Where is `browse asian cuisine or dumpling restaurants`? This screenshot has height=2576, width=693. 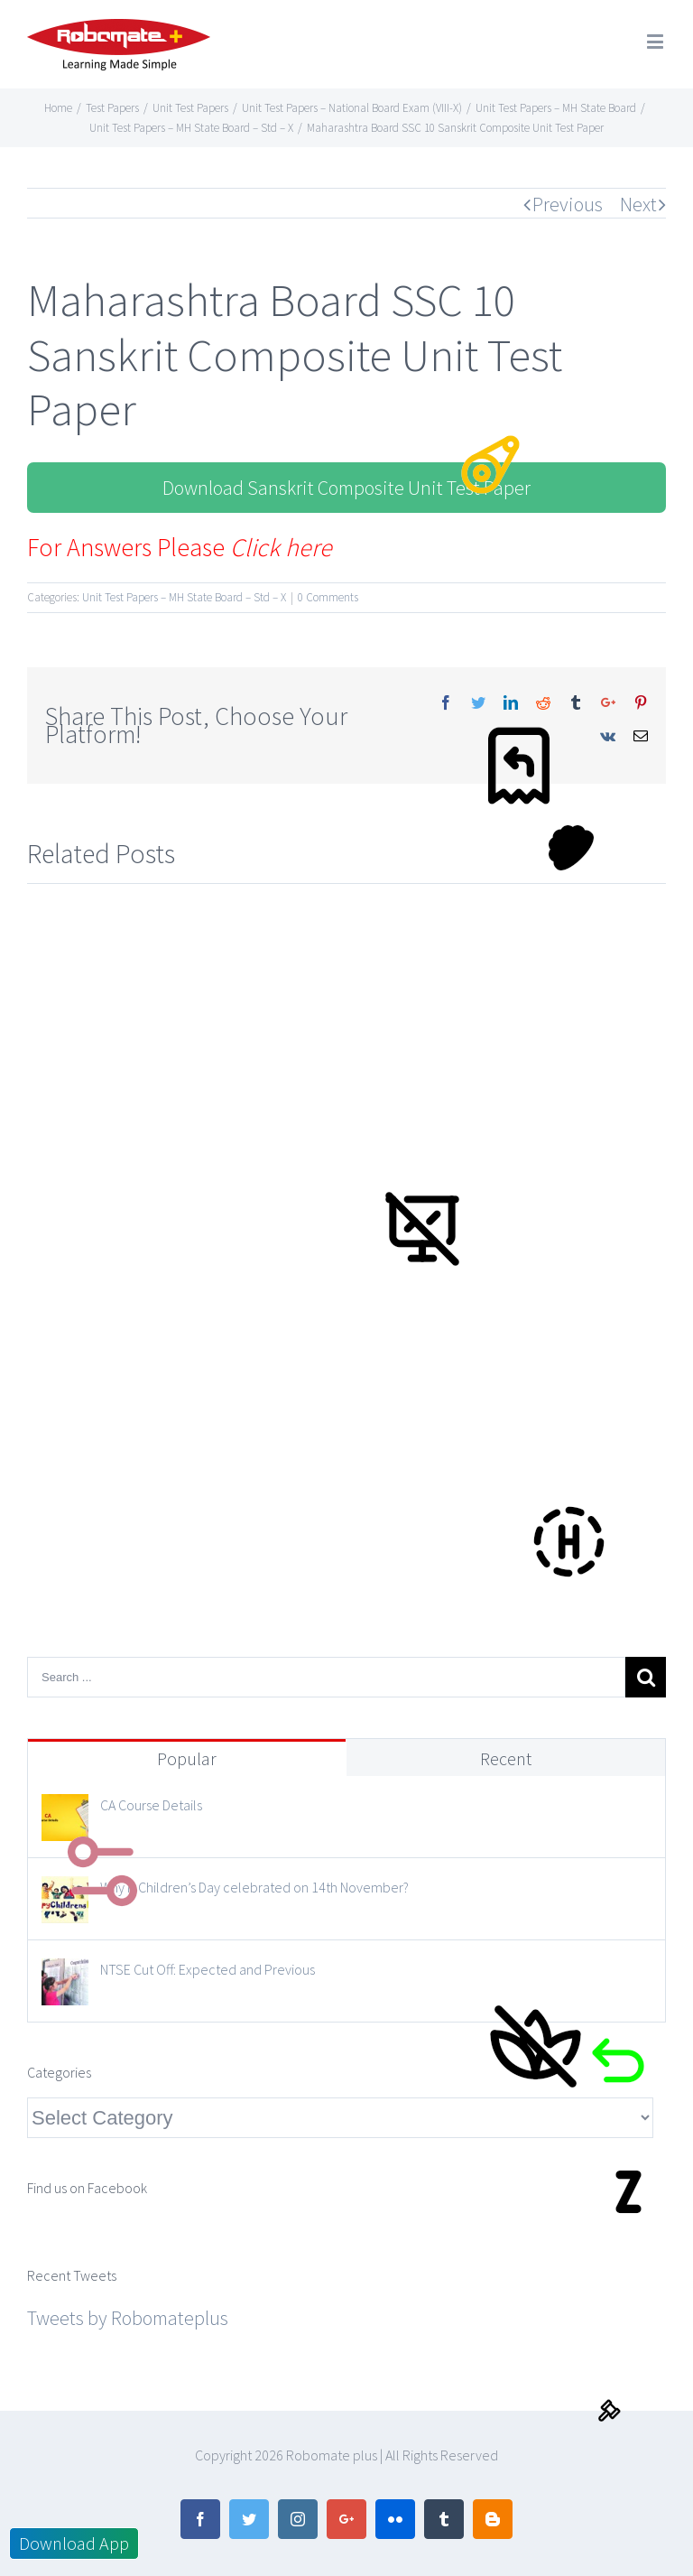
browse asian cuisine or dumpling restaurants is located at coordinates (571, 848).